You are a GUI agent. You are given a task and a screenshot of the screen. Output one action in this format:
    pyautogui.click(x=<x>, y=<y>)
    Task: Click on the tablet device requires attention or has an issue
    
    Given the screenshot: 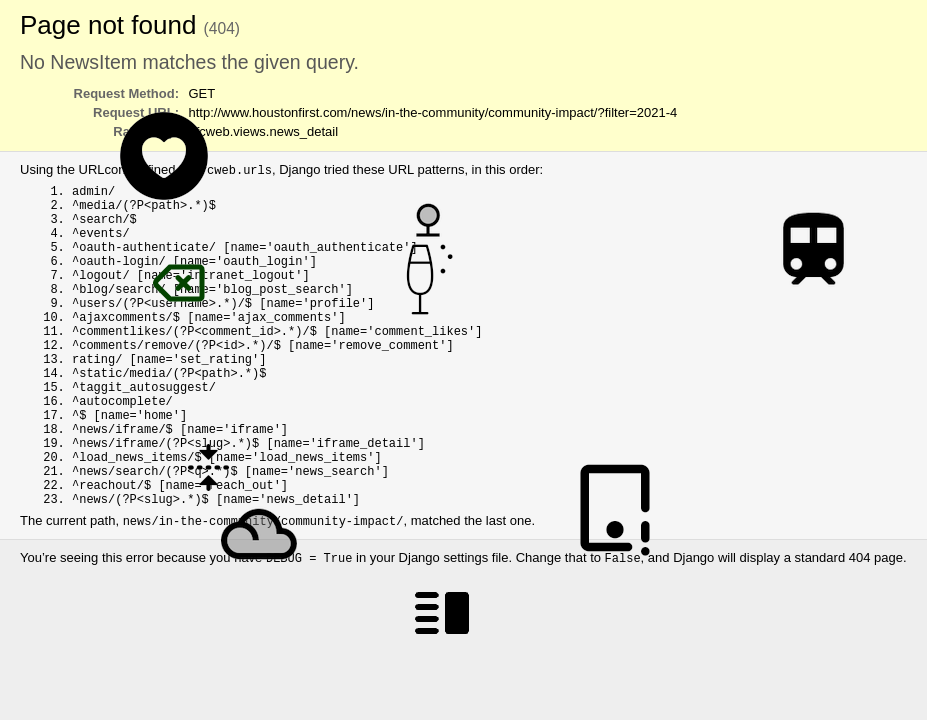 What is the action you would take?
    pyautogui.click(x=615, y=508)
    